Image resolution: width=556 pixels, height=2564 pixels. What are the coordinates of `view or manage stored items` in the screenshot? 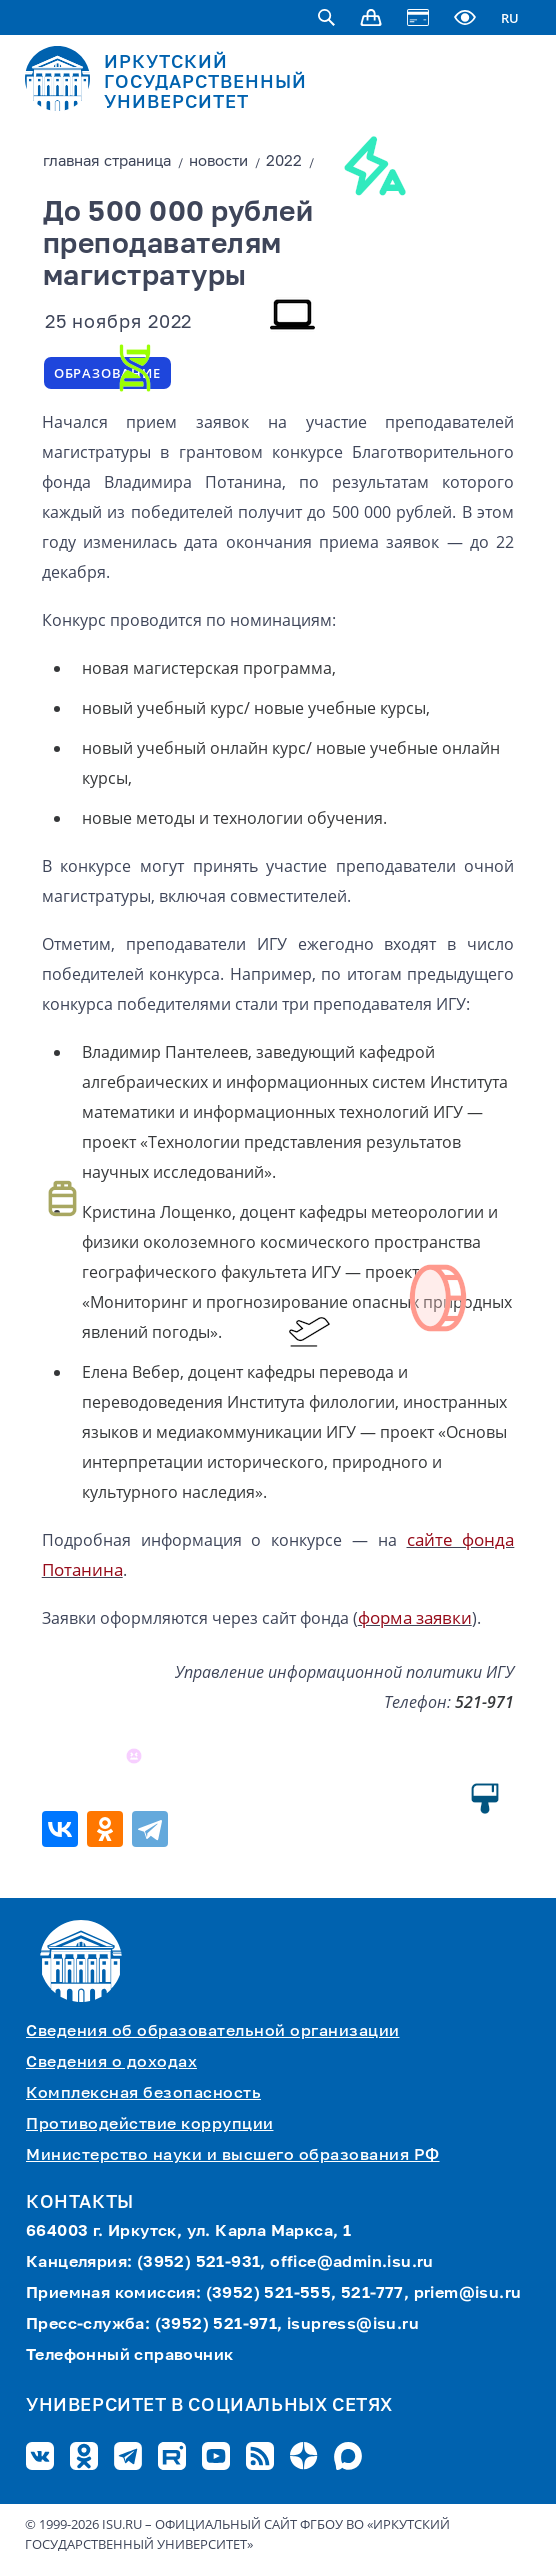 It's located at (62, 1198).